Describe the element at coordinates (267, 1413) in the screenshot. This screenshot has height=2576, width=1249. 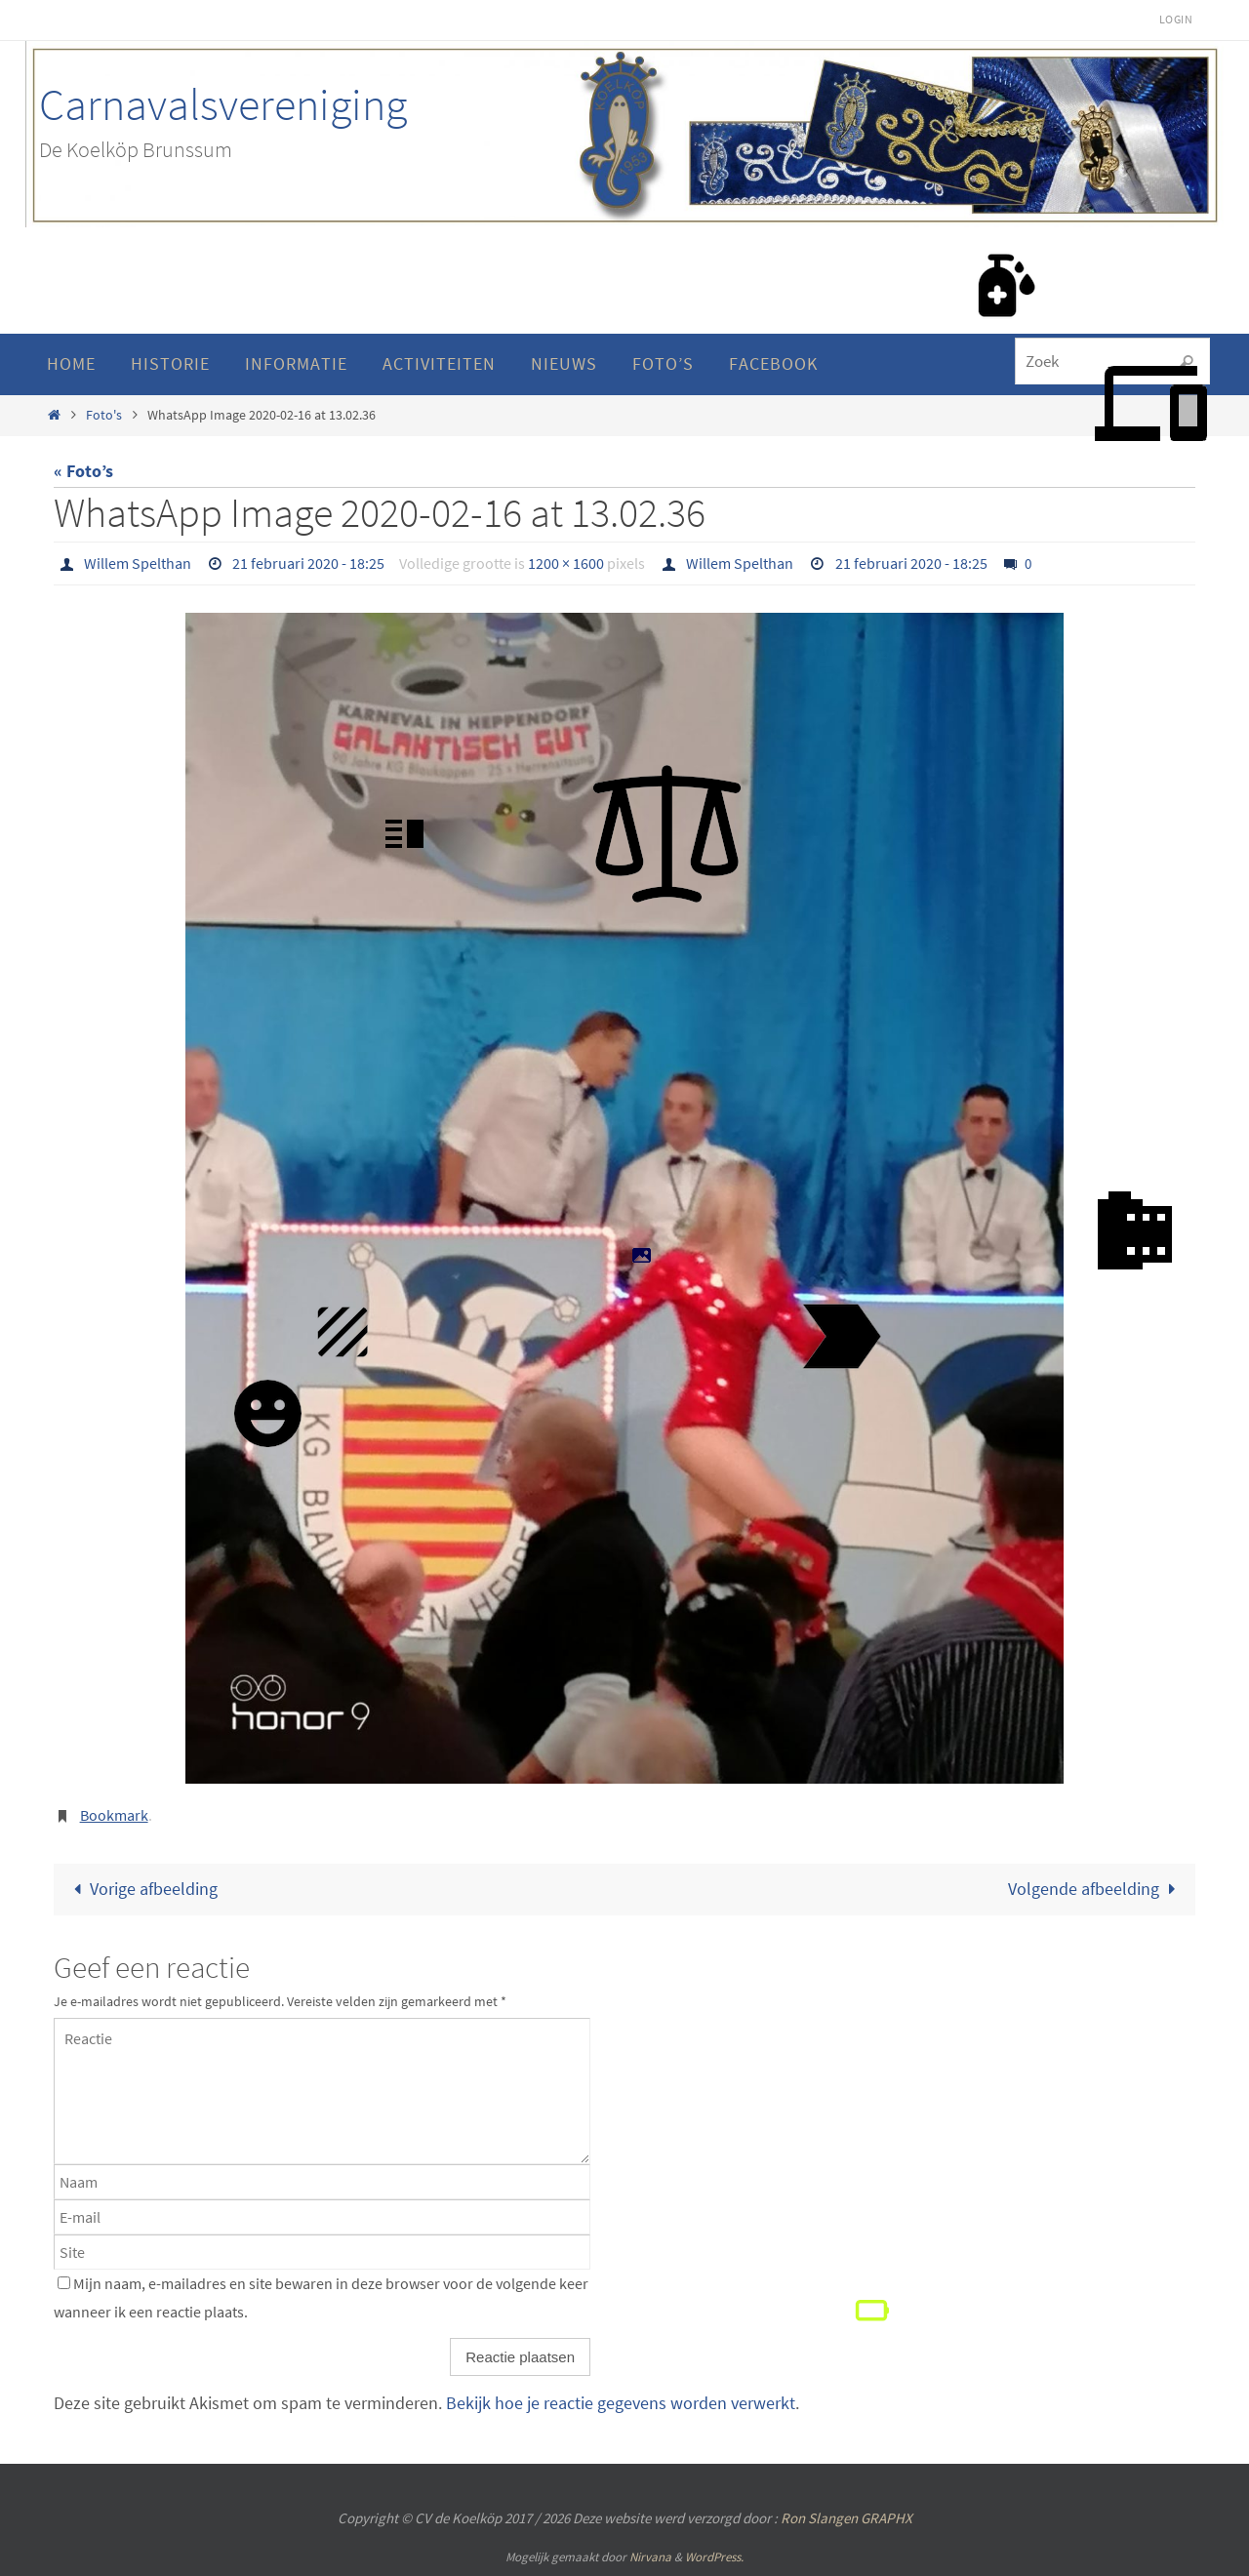
I see `open emoji picker` at that location.